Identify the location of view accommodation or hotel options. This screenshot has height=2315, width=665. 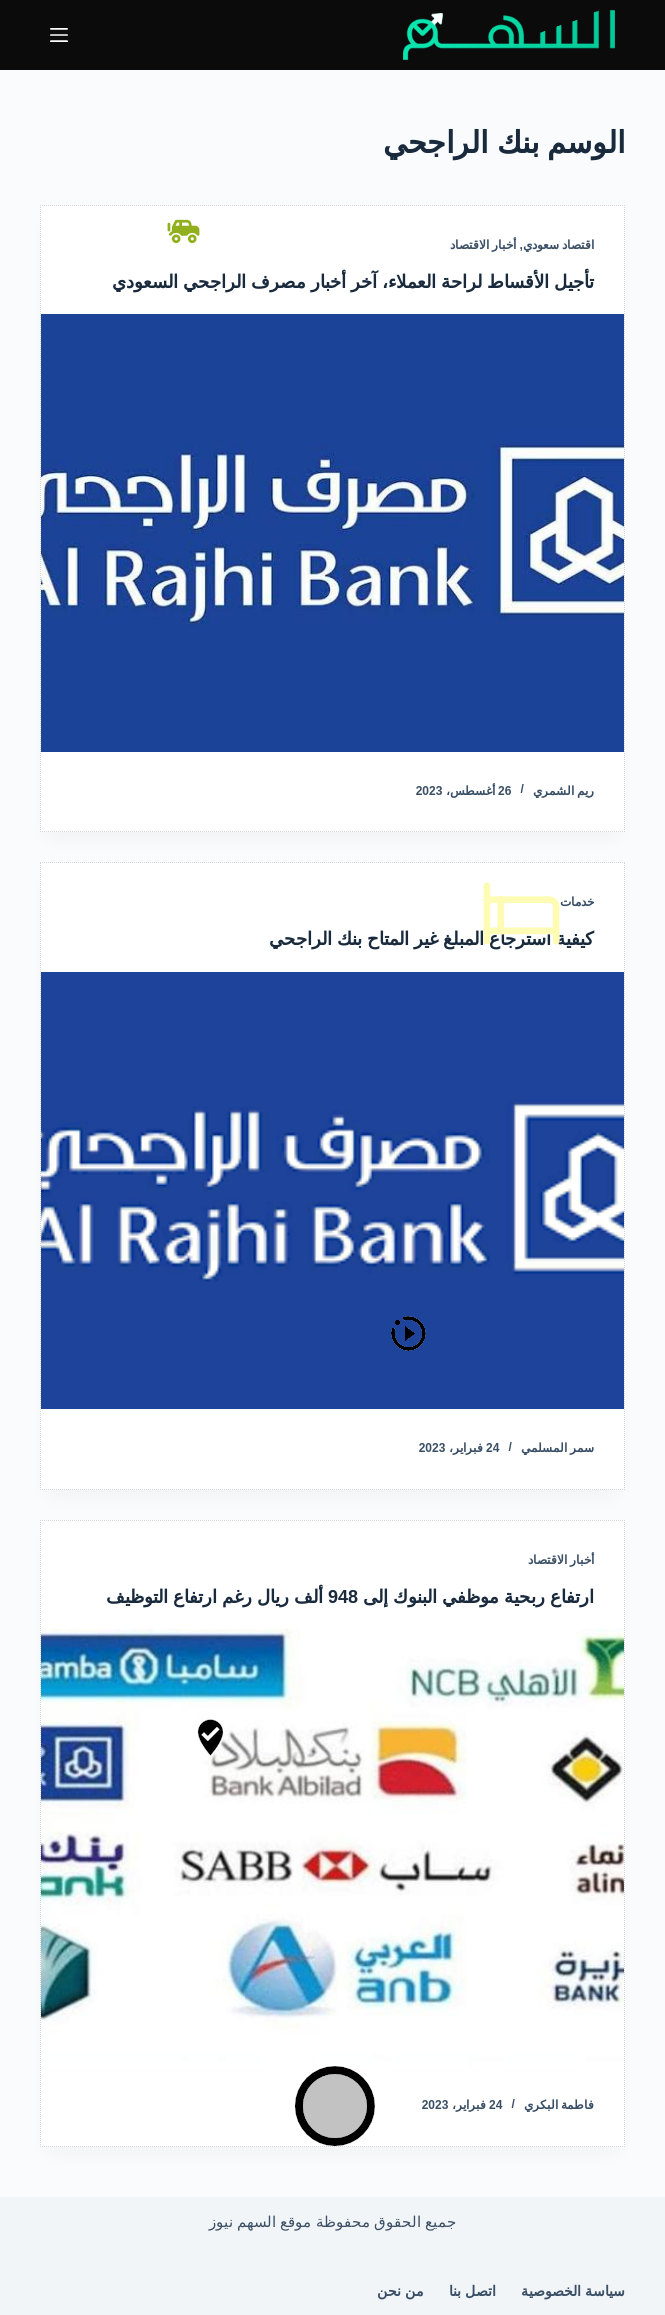
(521, 913).